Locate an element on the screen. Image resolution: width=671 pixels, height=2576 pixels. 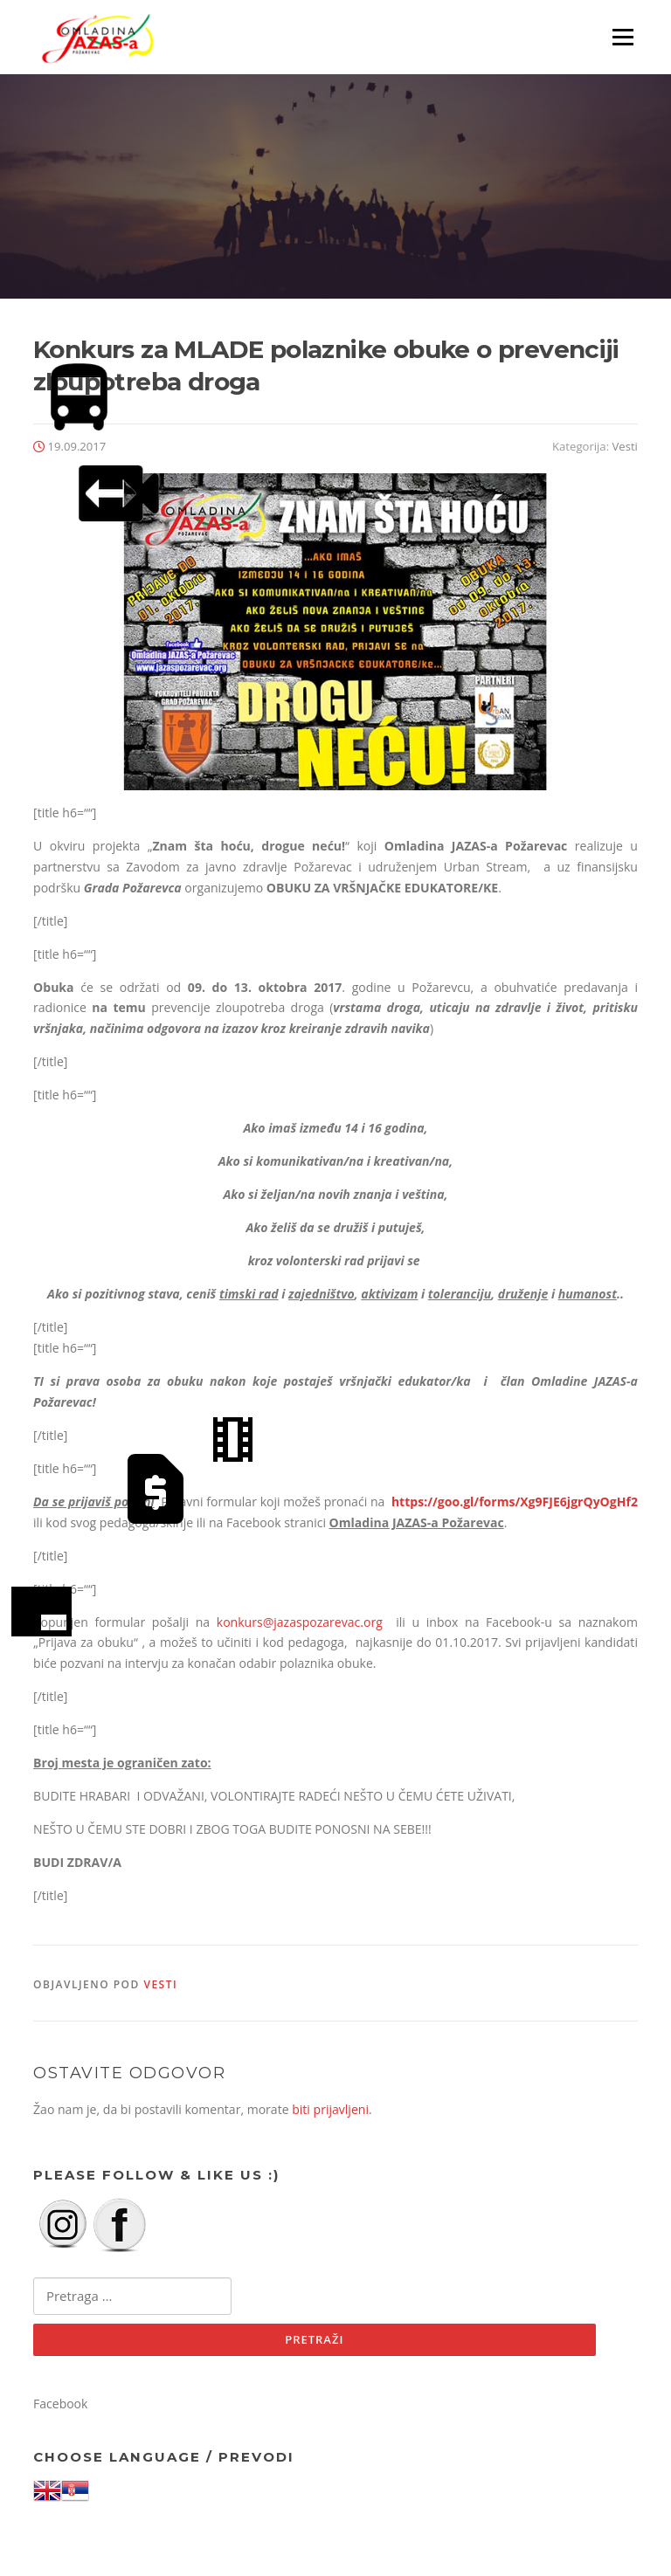
view bus routes and schedules is located at coordinates (79, 398).